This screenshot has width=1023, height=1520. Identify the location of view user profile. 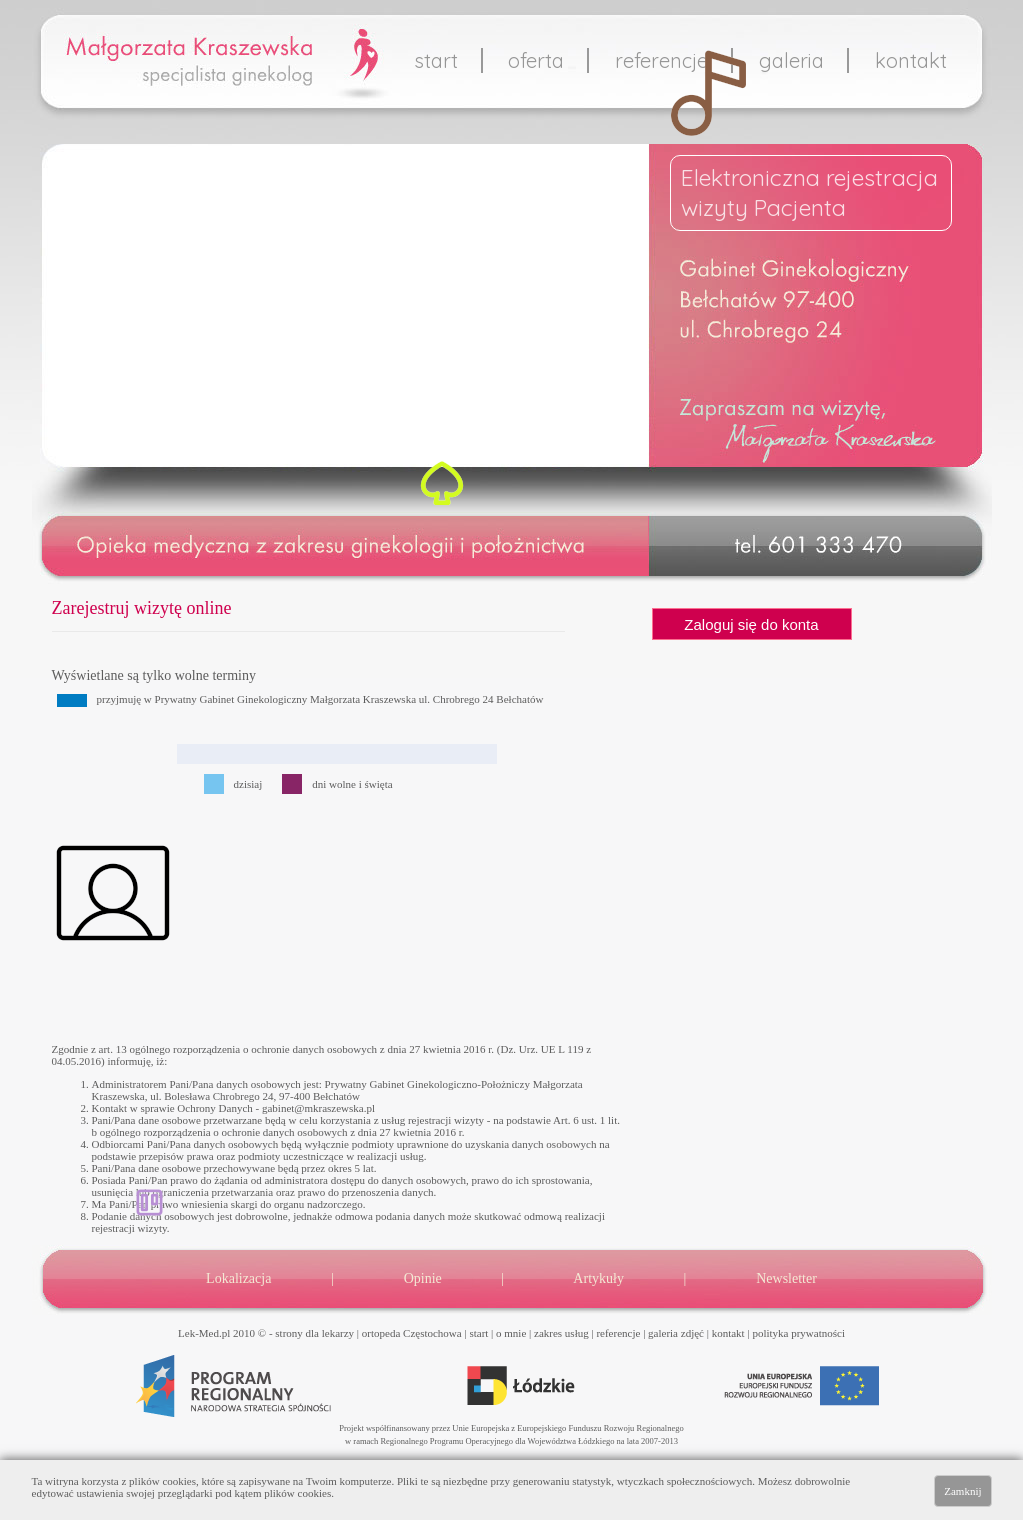
(113, 893).